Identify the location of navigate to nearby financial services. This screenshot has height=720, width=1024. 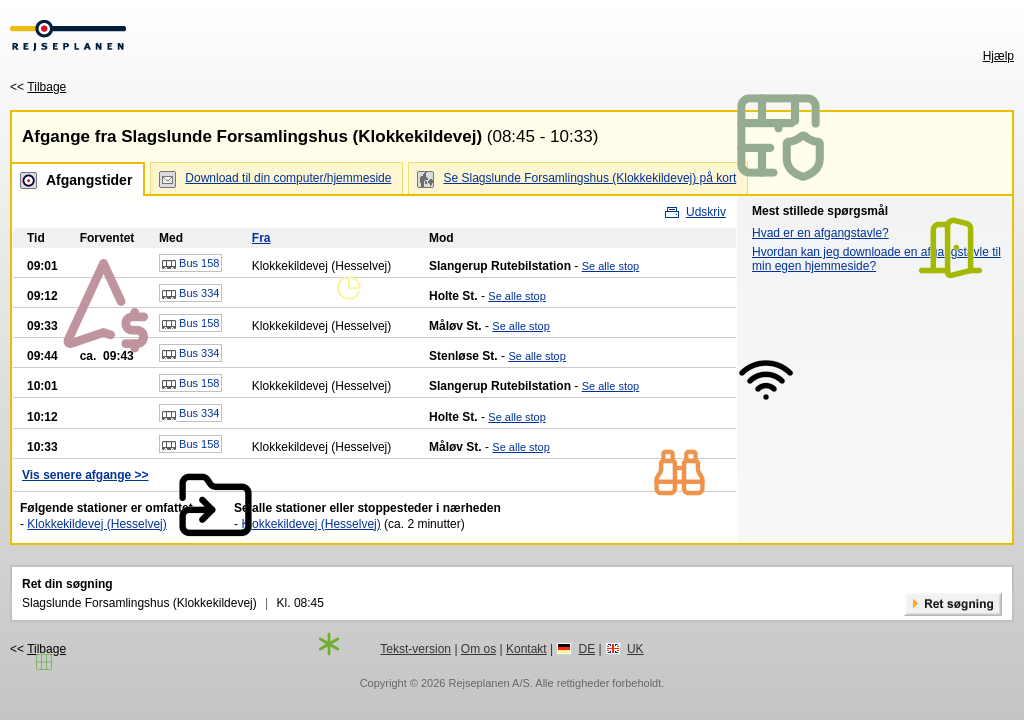
(103, 303).